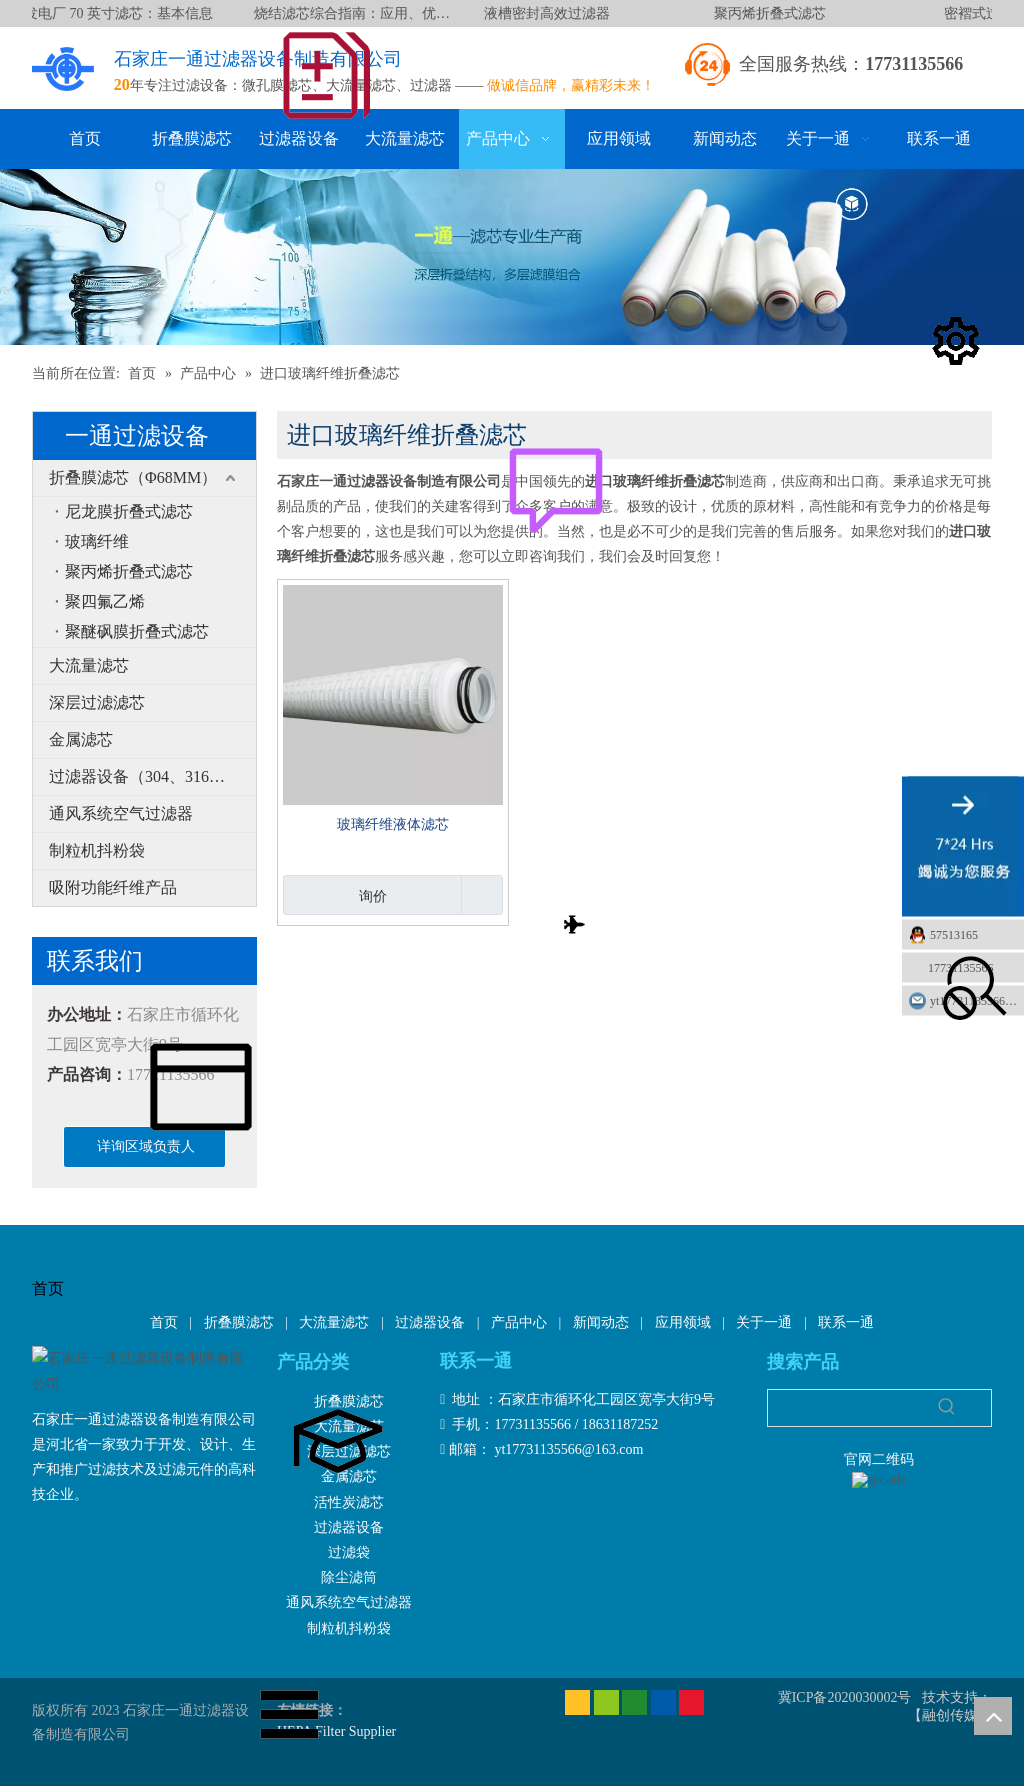  Describe the element at coordinates (201, 1087) in the screenshot. I see `open in a new window` at that location.